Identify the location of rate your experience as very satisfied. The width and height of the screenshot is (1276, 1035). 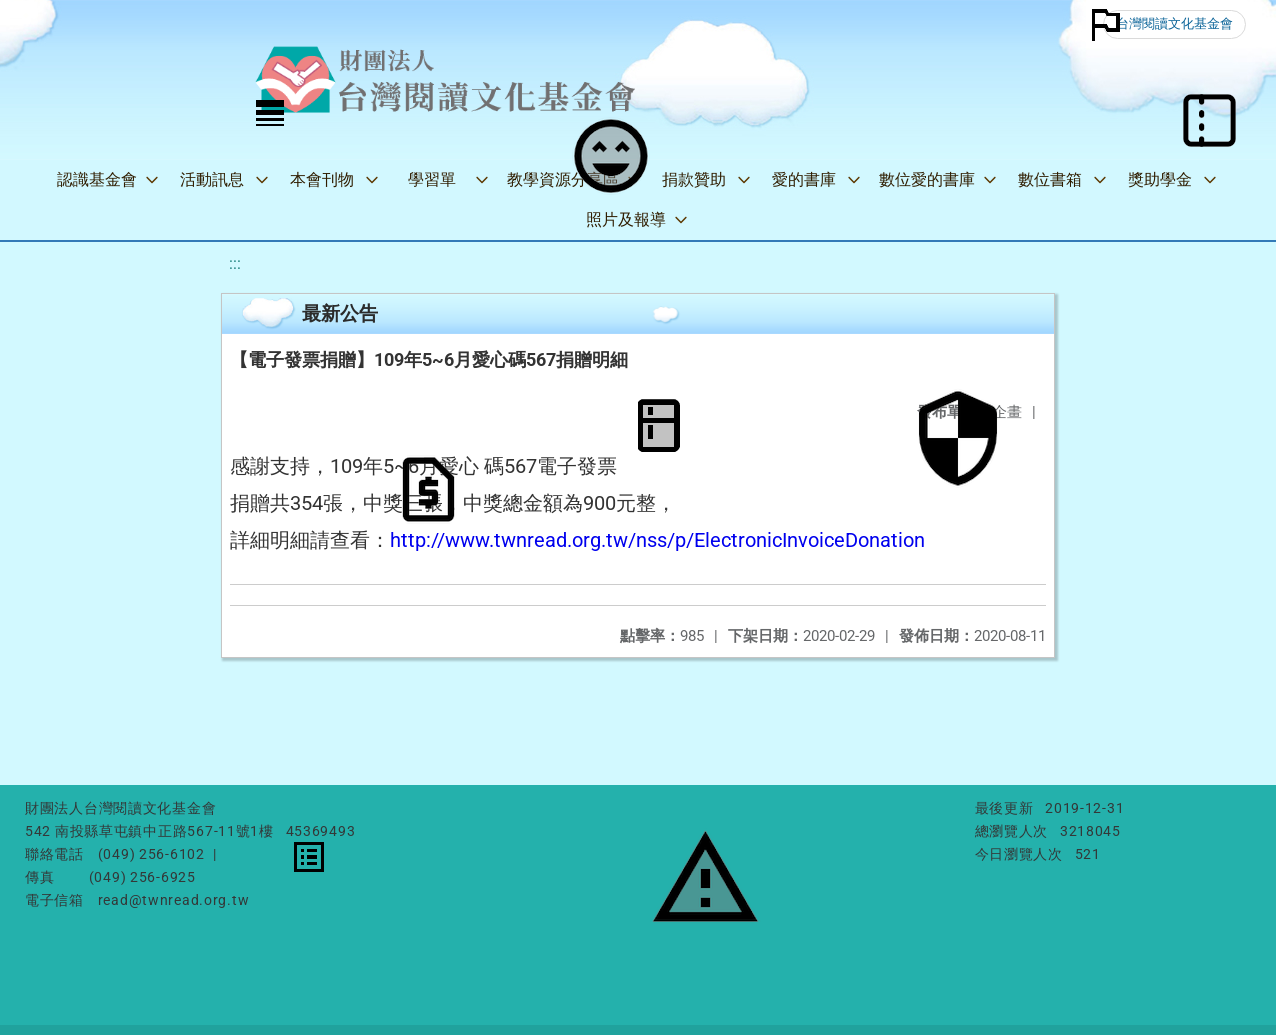
(611, 156).